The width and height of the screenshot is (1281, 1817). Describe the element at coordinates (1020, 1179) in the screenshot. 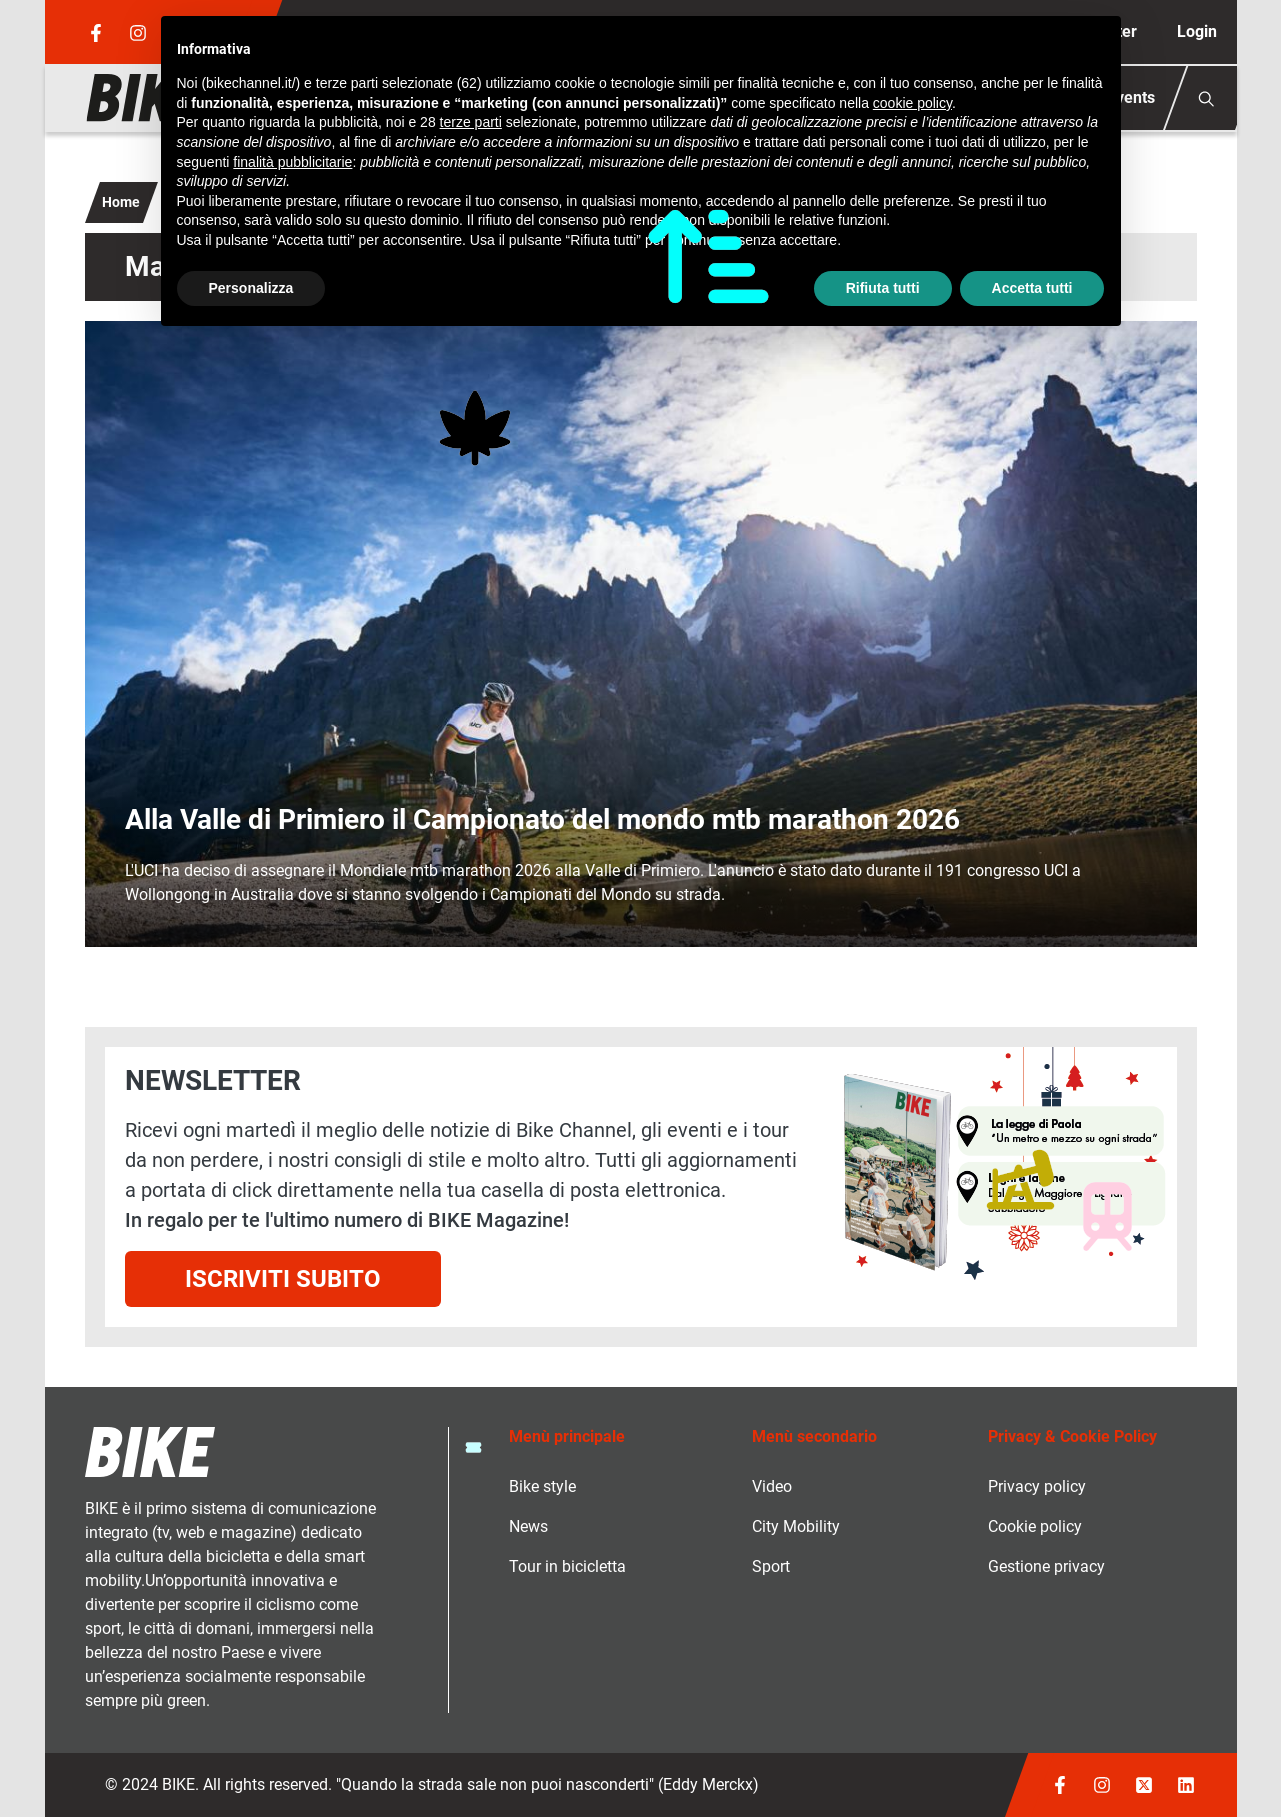

I see `represents oil and gas industry or energy sector` at that location.